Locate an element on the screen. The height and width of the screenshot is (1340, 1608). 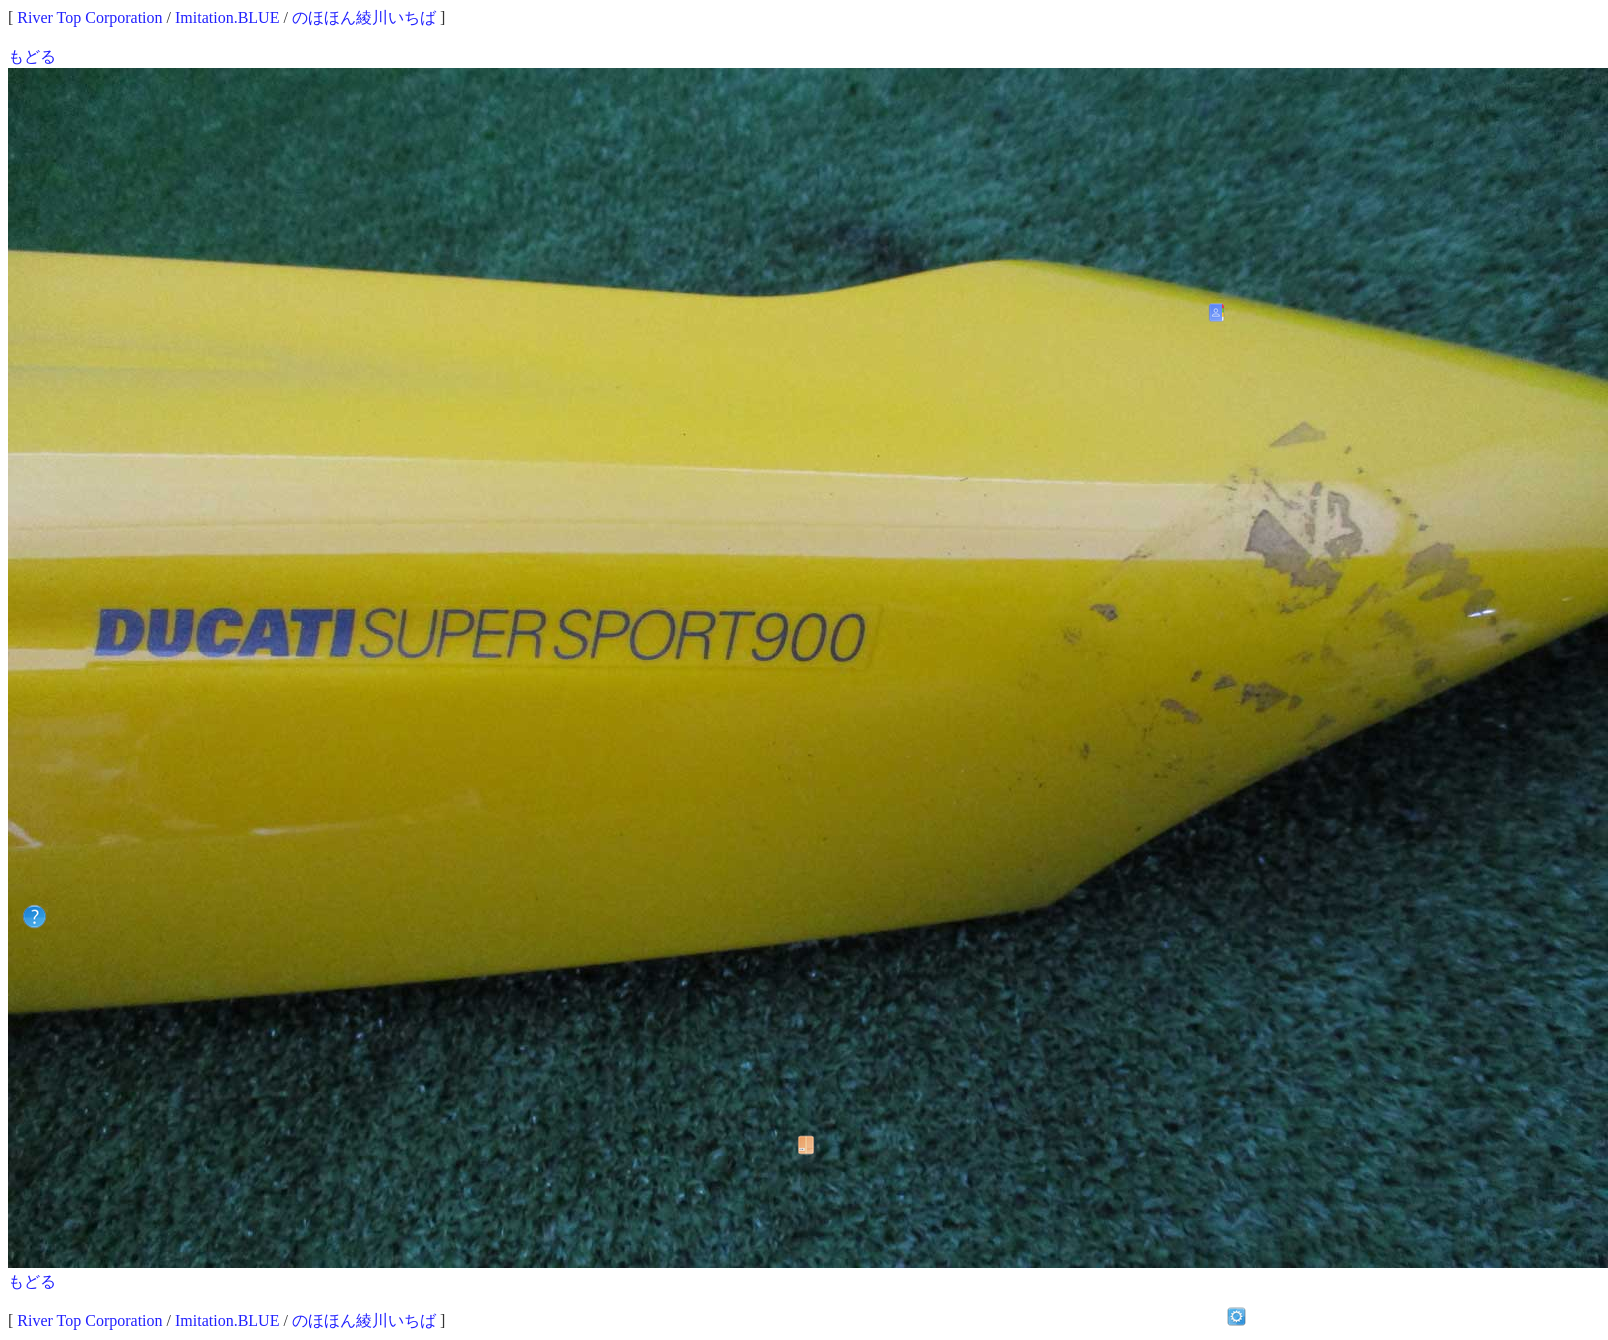
open the contacts app is located at coordinates (1216, 312).